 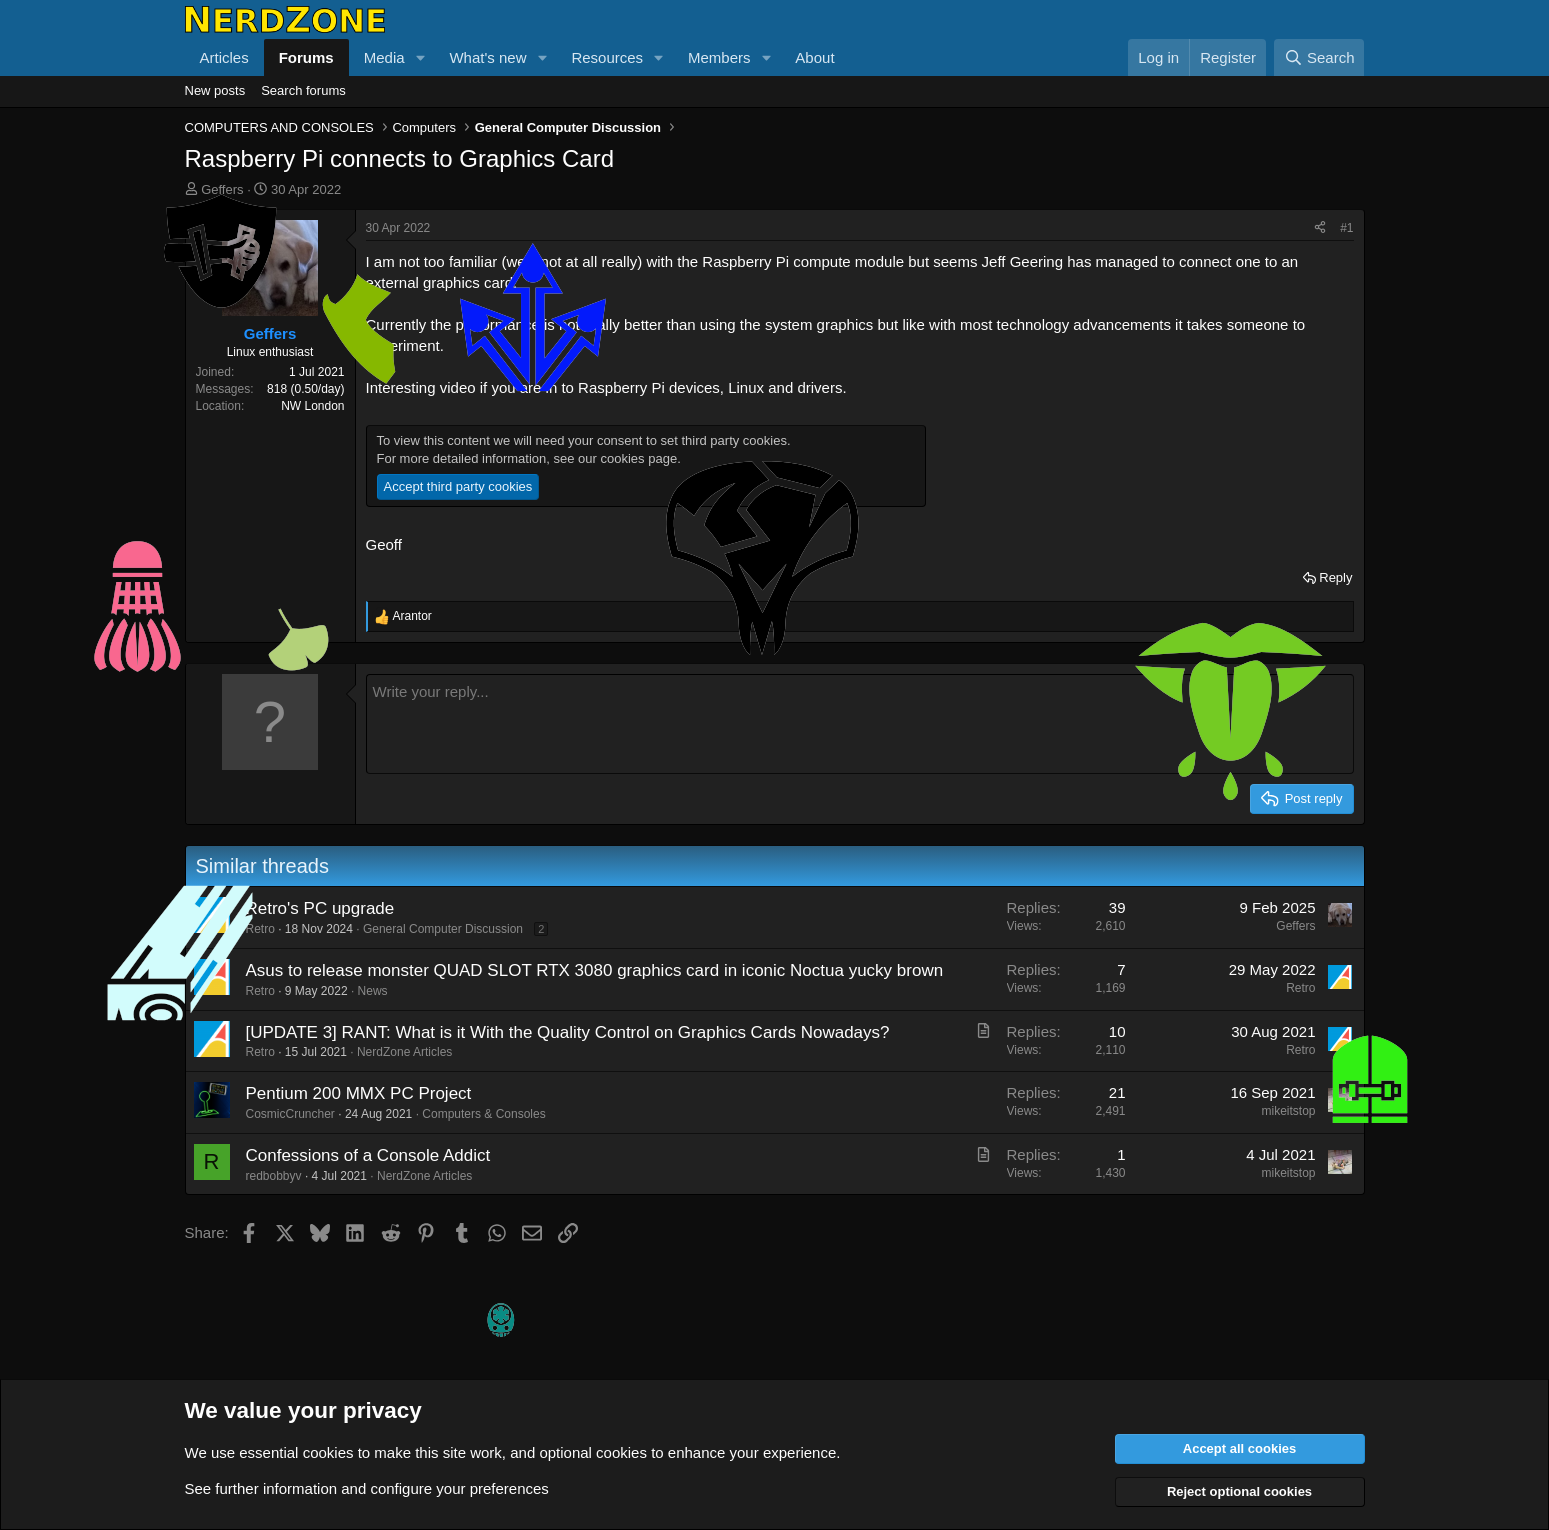 I want to click on indicates a freeze or stun status effect in gameplay, so click(x=501, y=1320).